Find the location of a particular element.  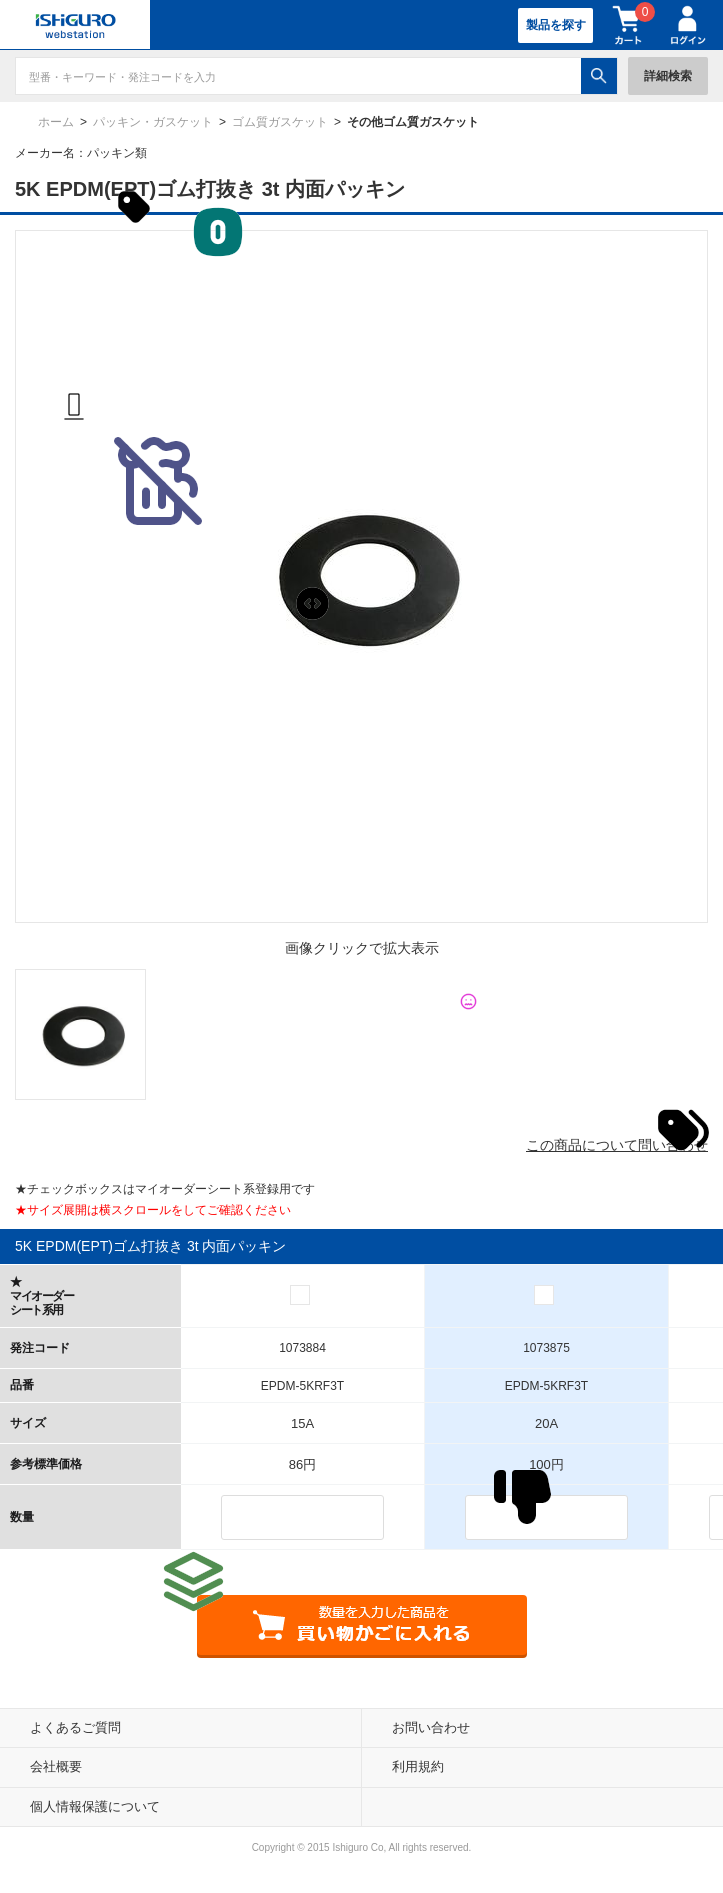

manage tags or labels is located at coordinates (683, 1127).